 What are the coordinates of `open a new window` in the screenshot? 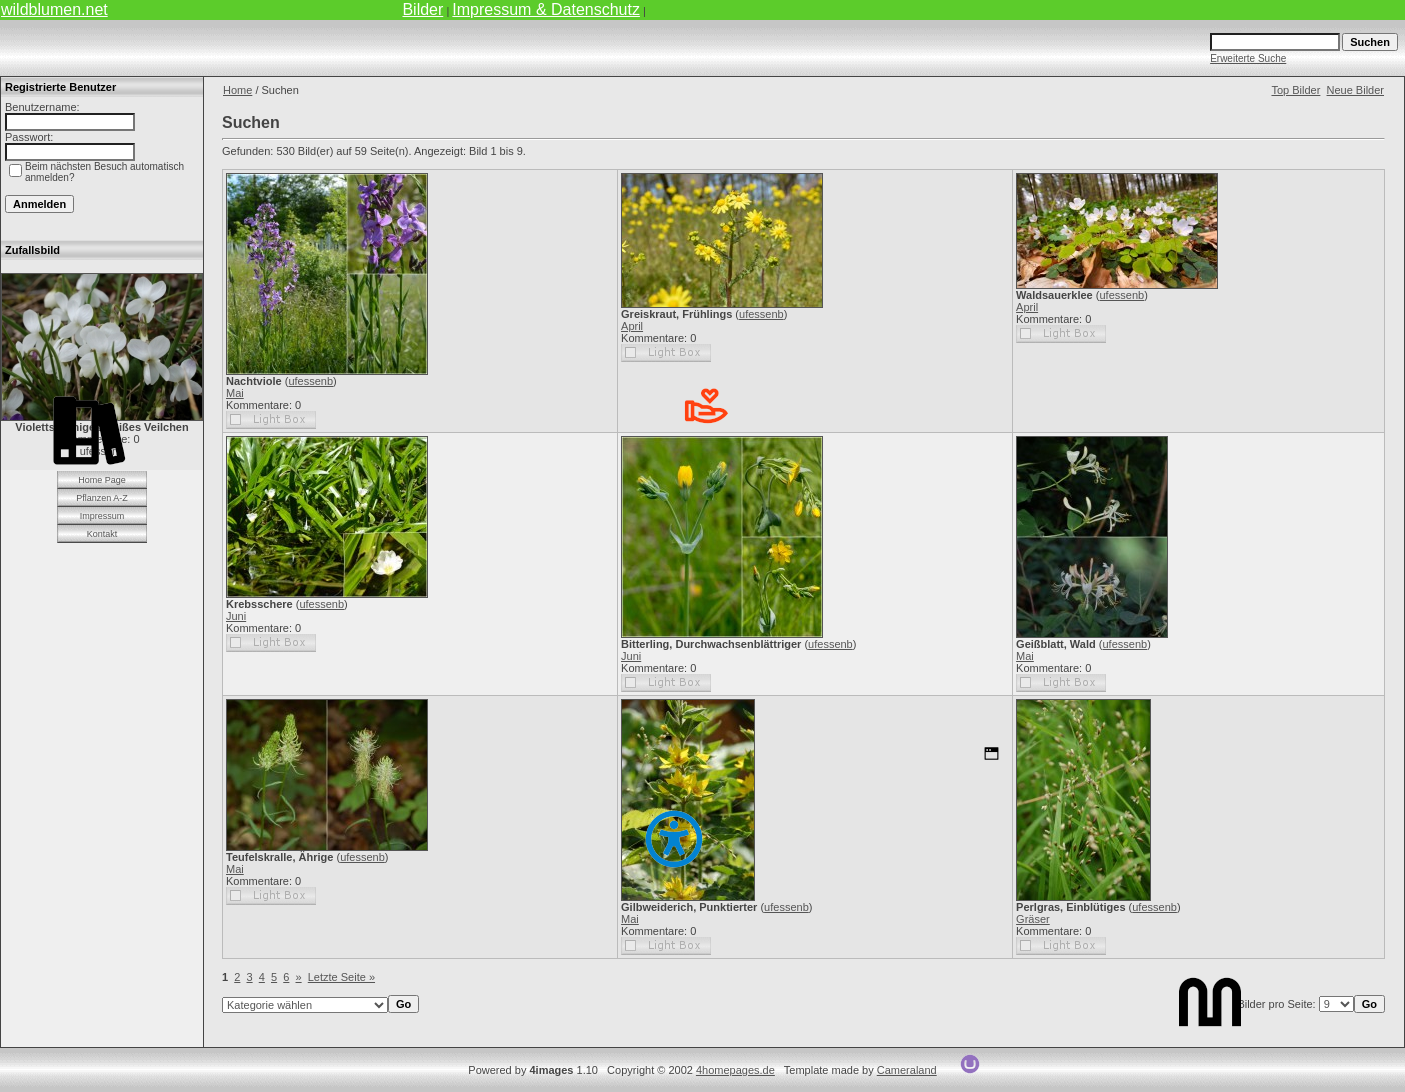 It's located at (991, 753).